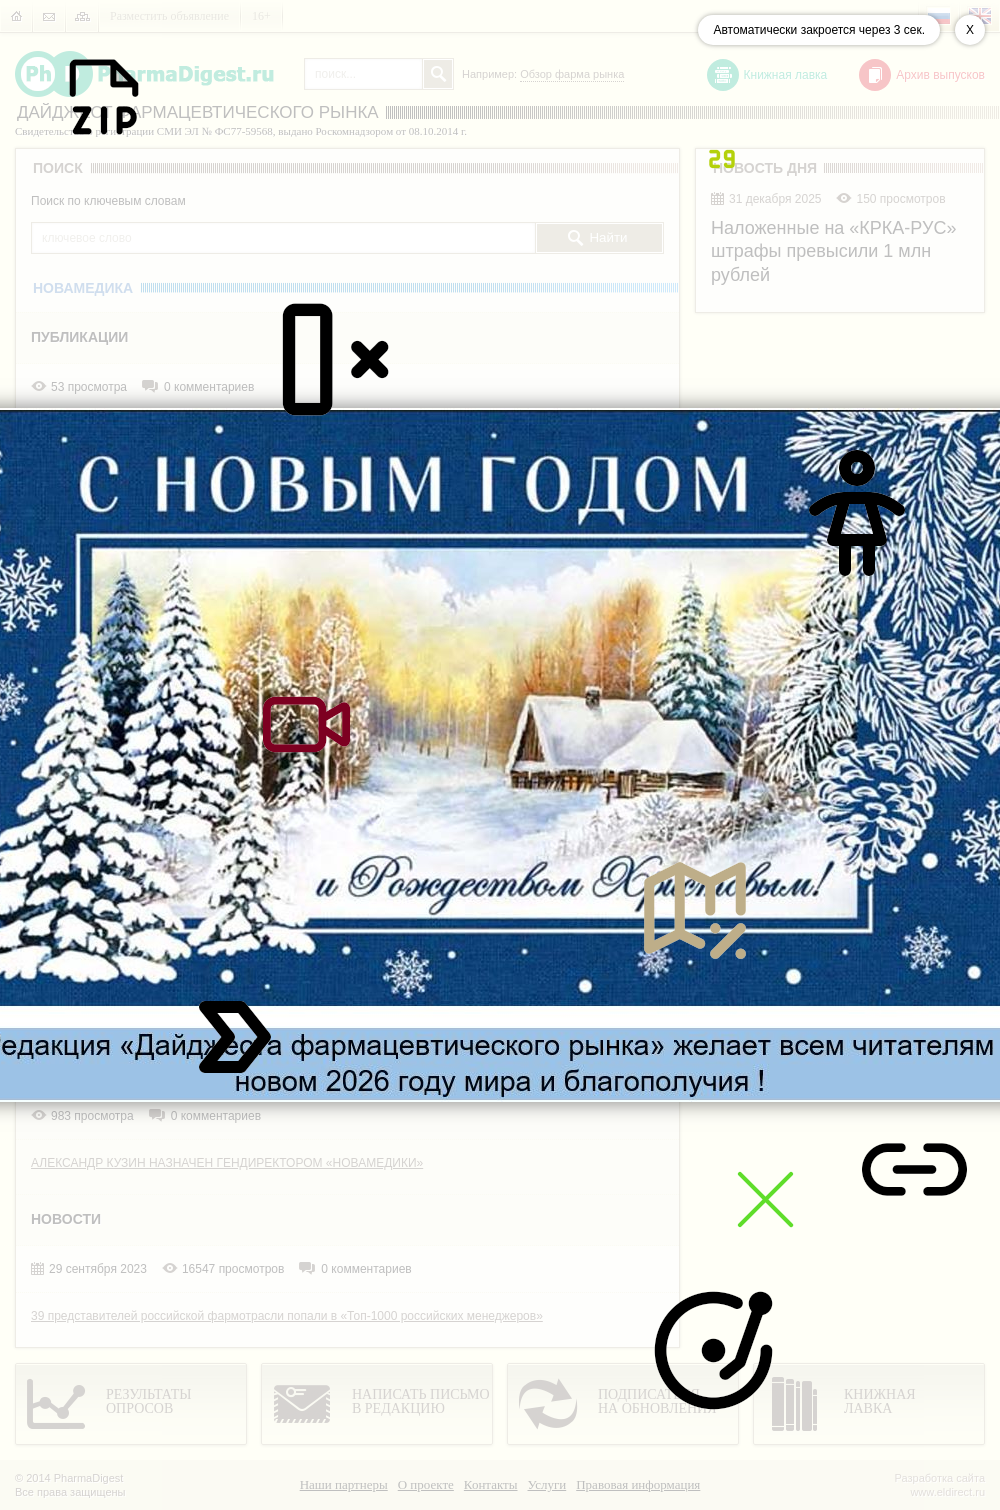 This screenshot has height=1510, width=1000. Describe the element at coordinates (914, 1169) in the screenshot. I see `copy or share a link` at that location.